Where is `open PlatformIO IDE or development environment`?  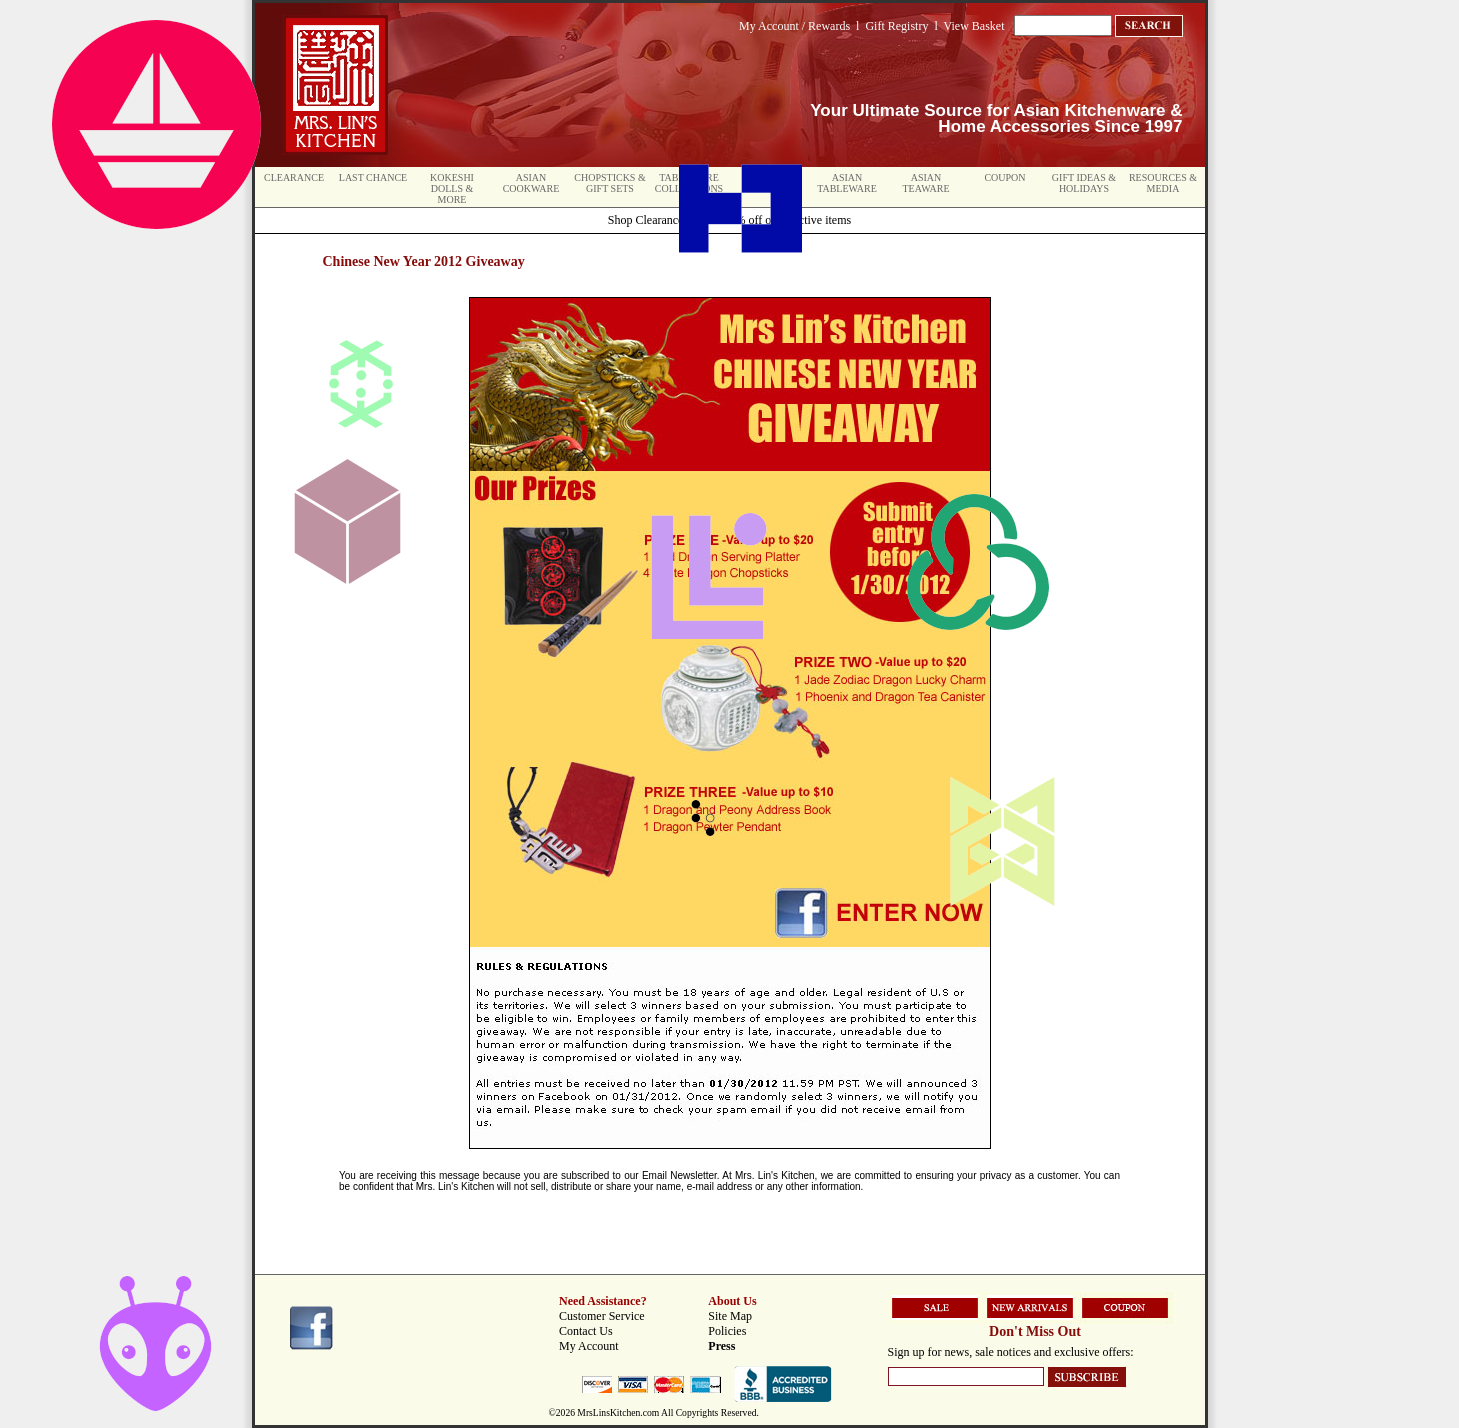 open PlatformIO IDE or development environment is located at coordinates (155, 1343).